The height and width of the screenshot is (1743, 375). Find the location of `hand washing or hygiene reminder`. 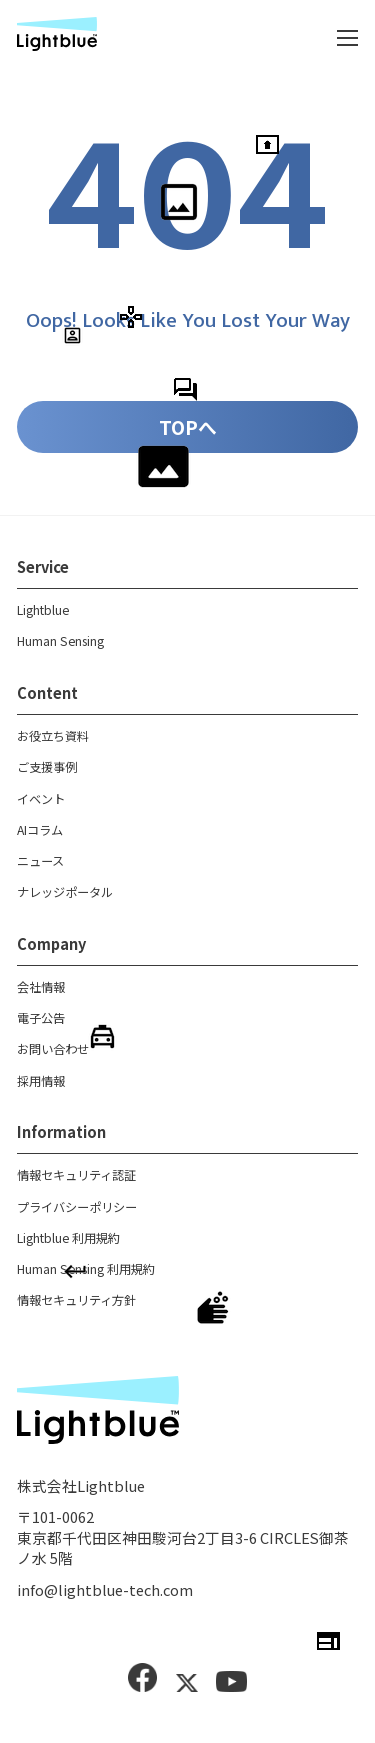

hand washing or hygiene reminder is located at coordinates (213, 1307).